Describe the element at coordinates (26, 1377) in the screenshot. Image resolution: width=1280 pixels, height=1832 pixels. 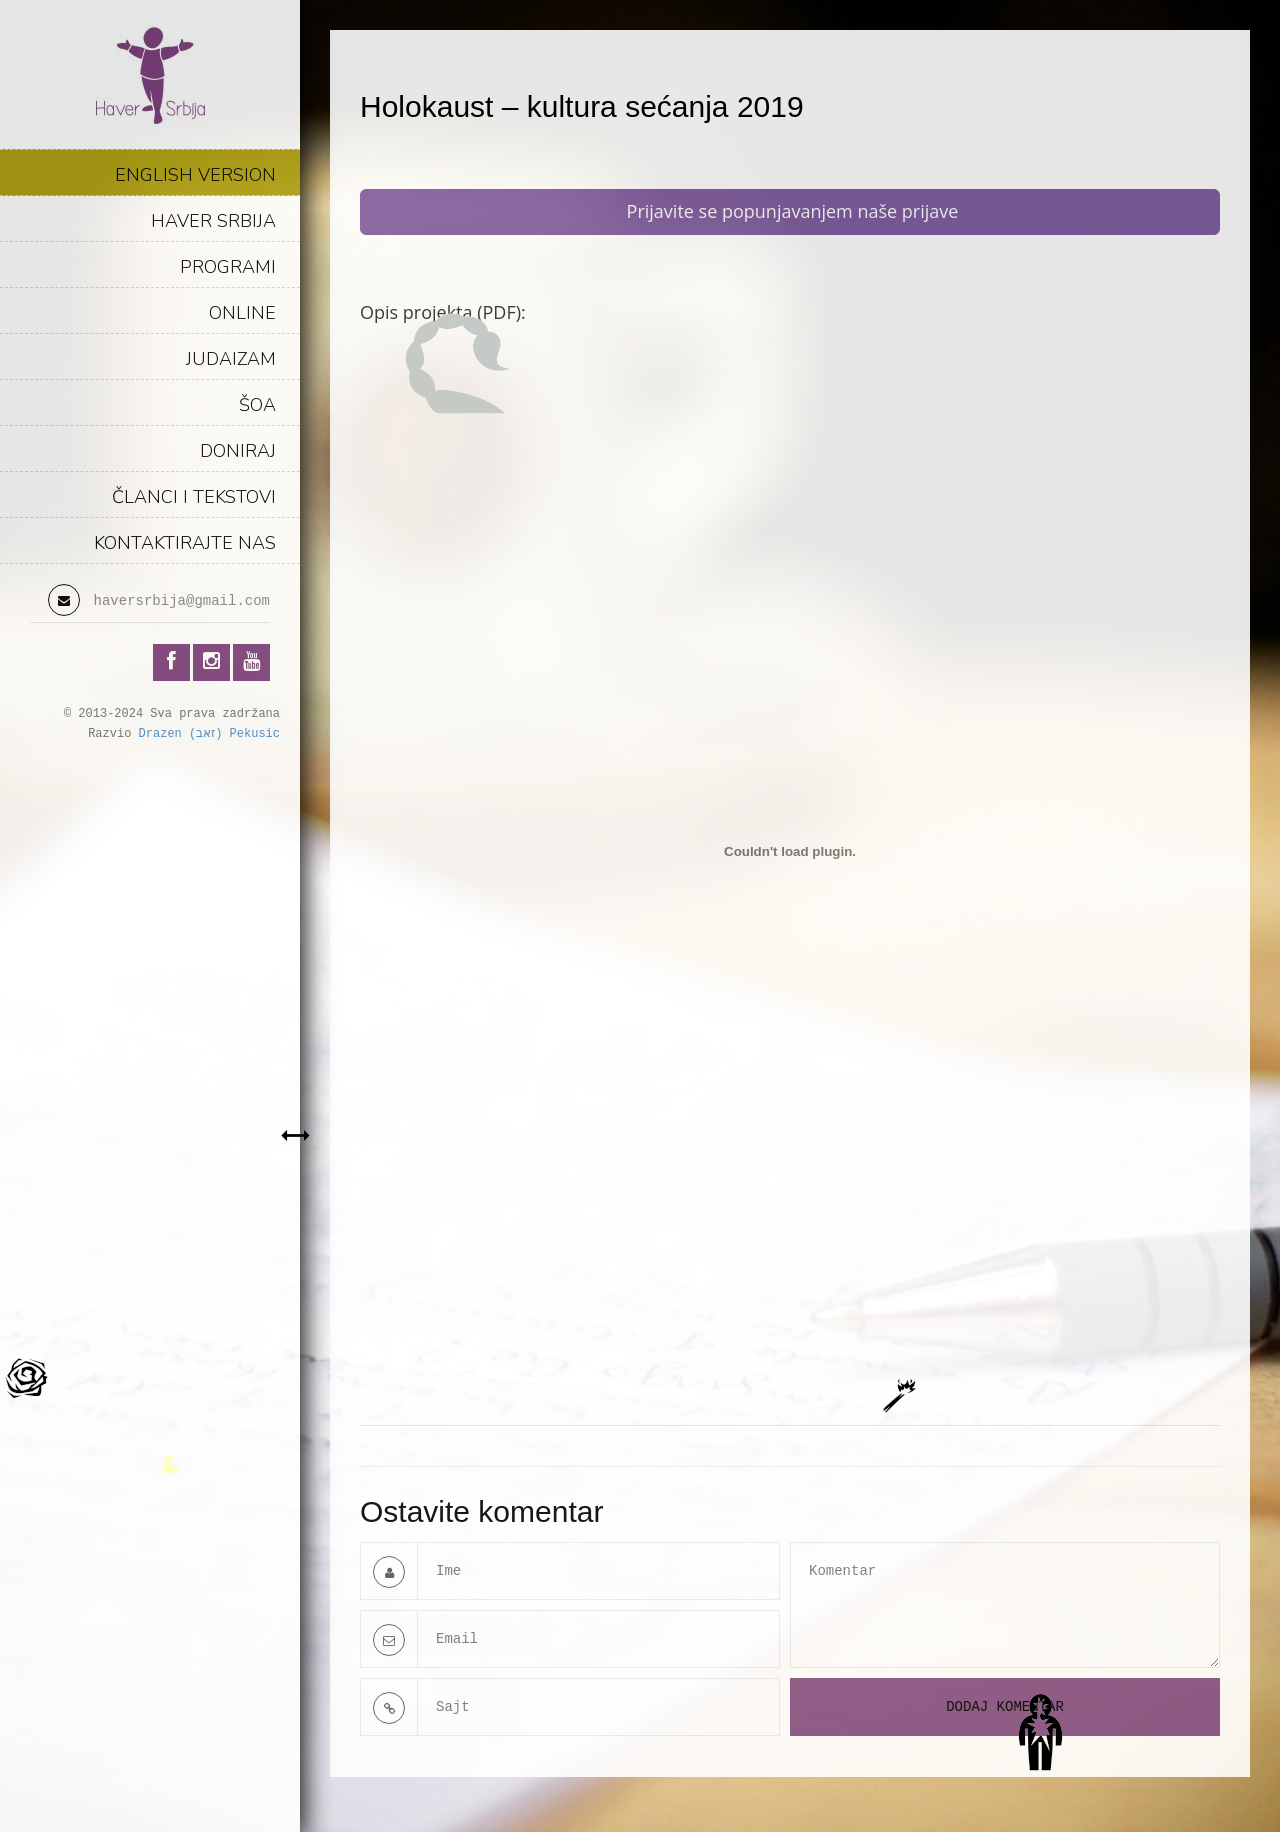
I see `indicates empty state or no results found` at that location.